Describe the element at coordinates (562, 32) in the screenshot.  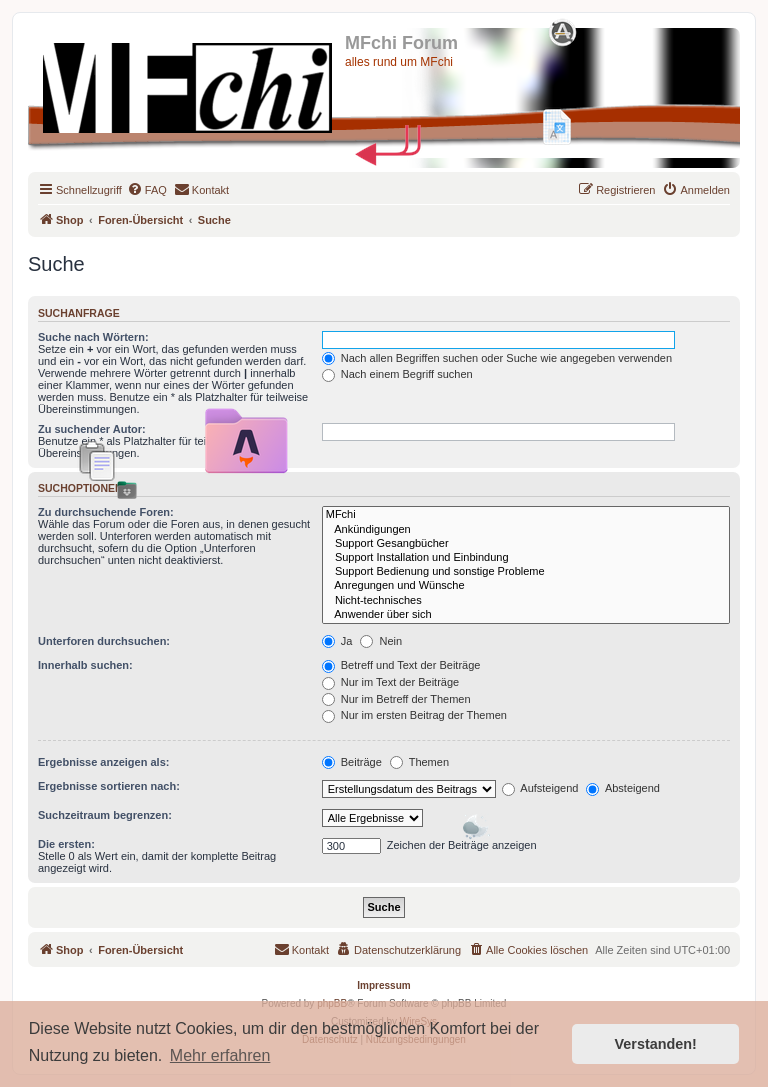
I see `open the software updater application` at that location.